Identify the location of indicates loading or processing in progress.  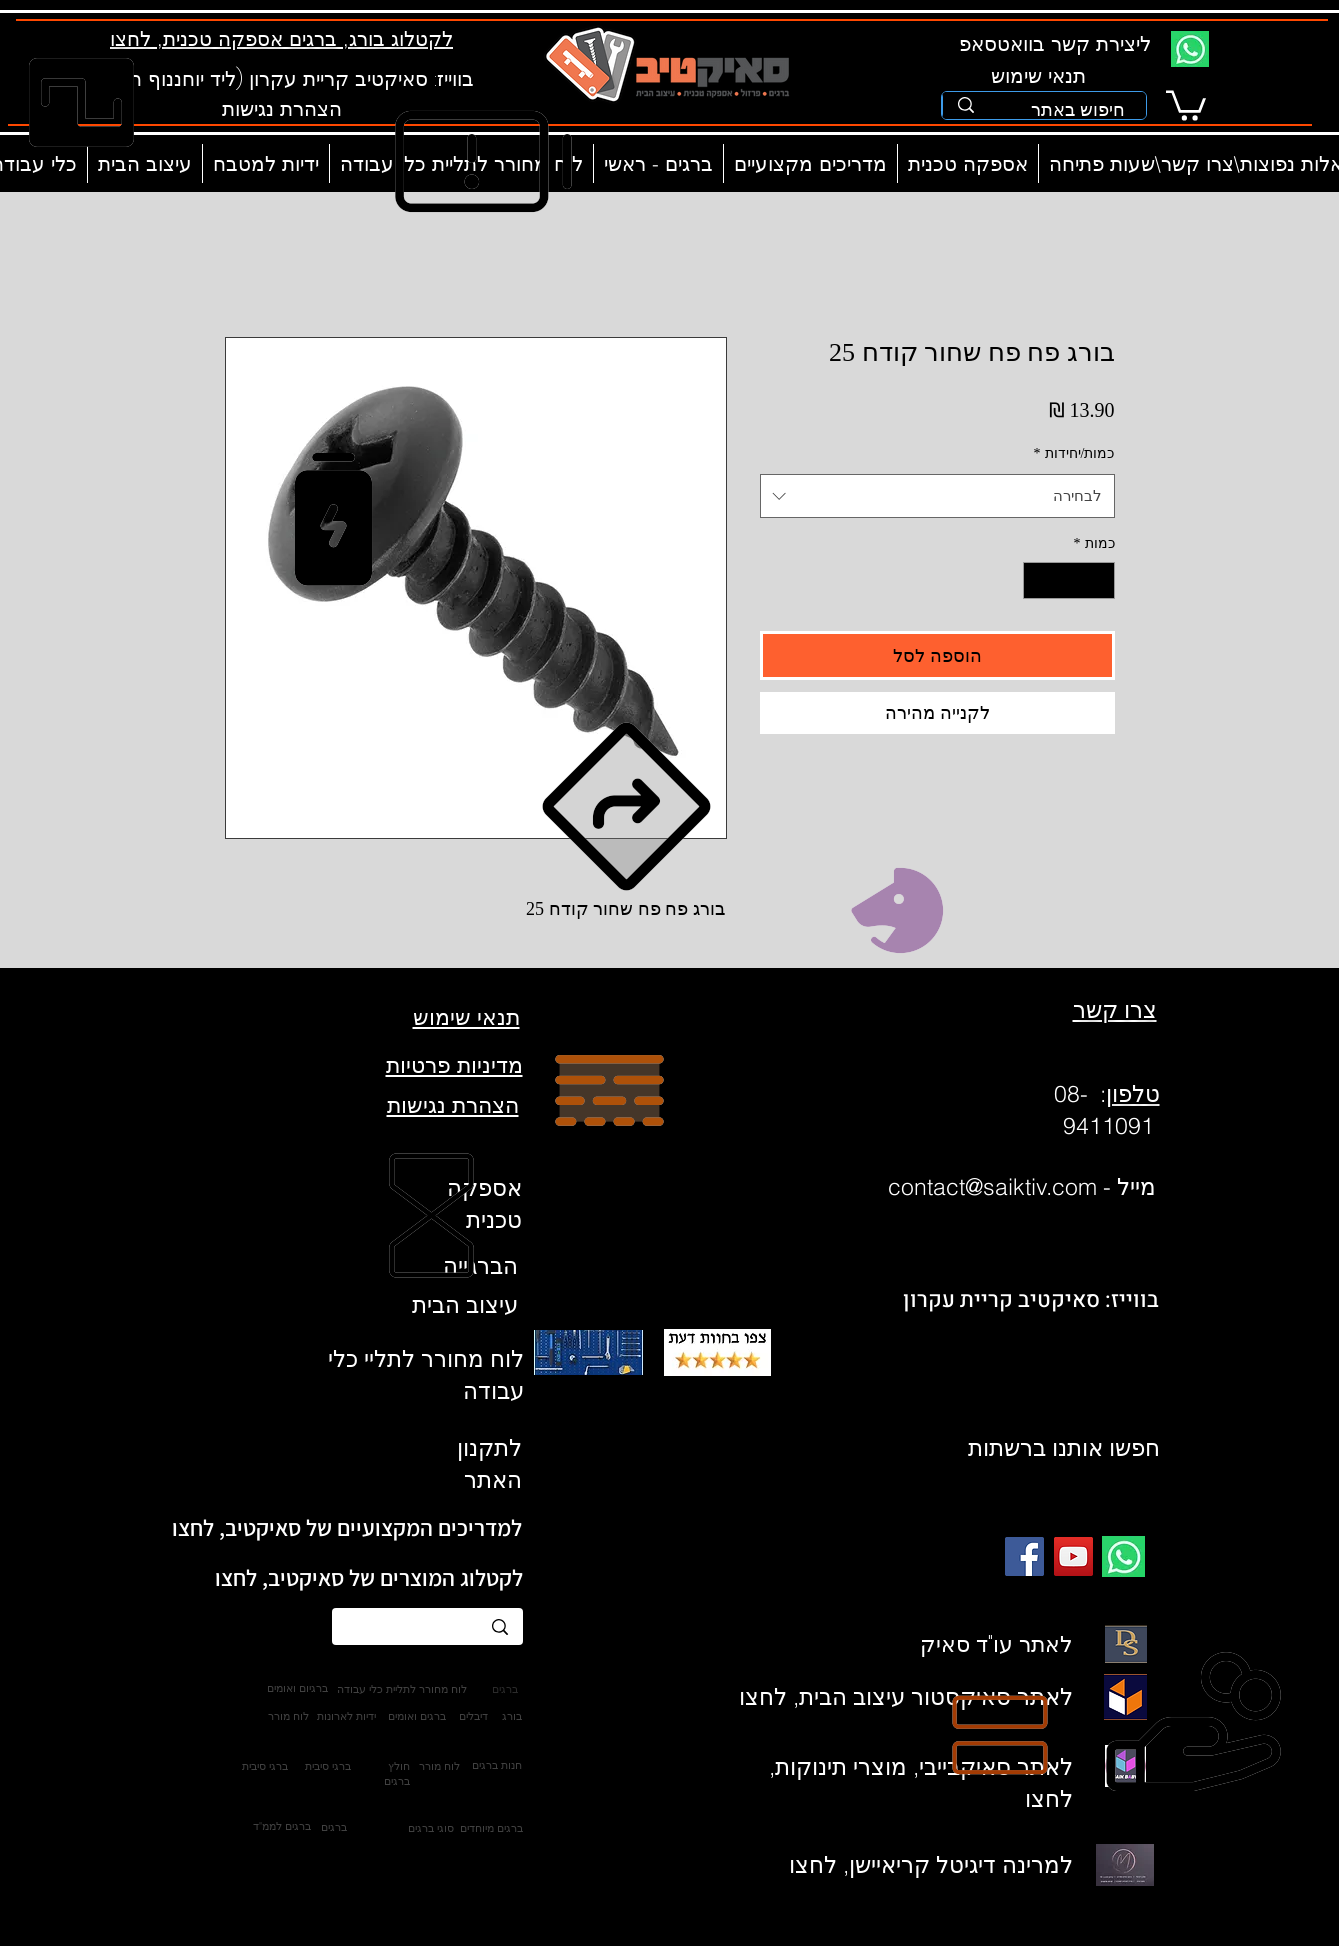
(431, 1215).